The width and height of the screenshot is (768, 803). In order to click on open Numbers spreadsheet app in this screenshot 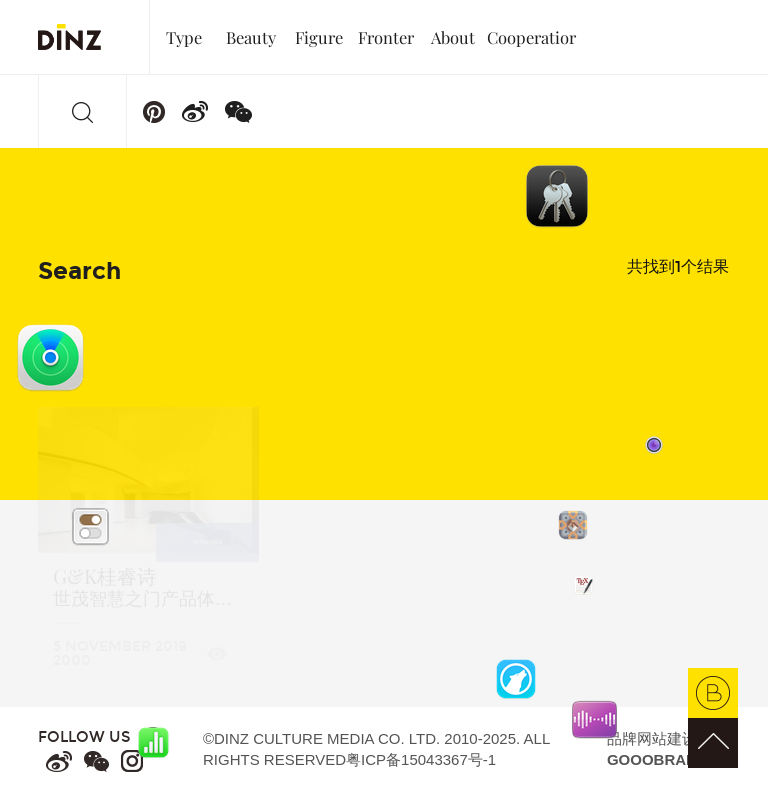, I will do `click(153, 742)`.